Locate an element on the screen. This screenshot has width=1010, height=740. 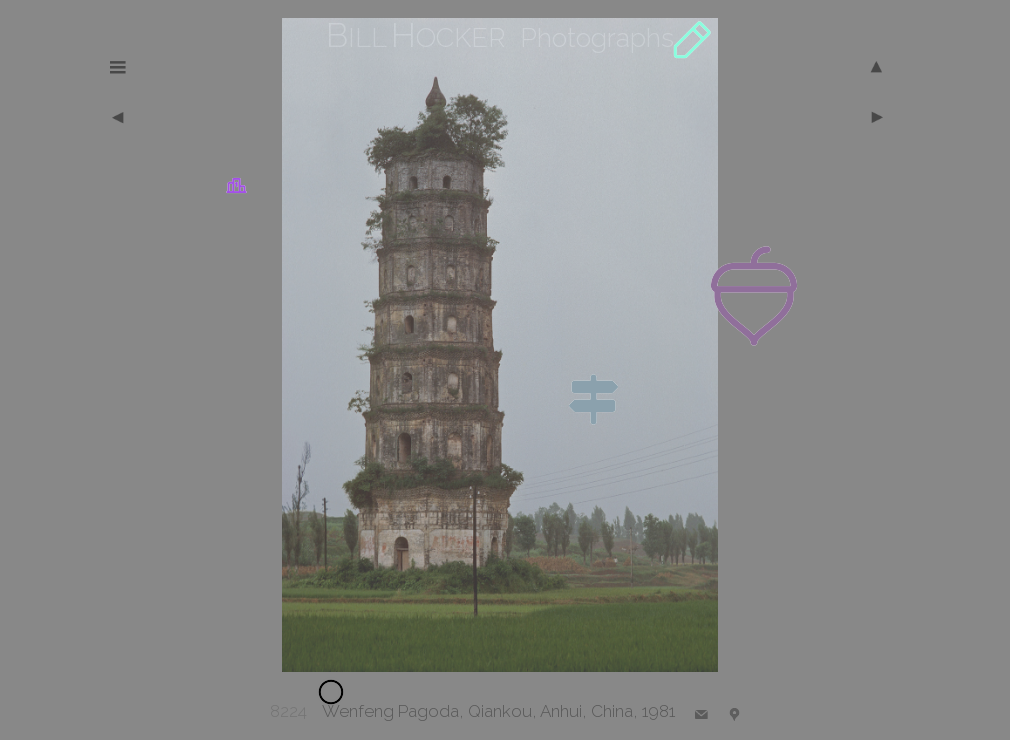
edit content or text is located at coordinates (691, 40).